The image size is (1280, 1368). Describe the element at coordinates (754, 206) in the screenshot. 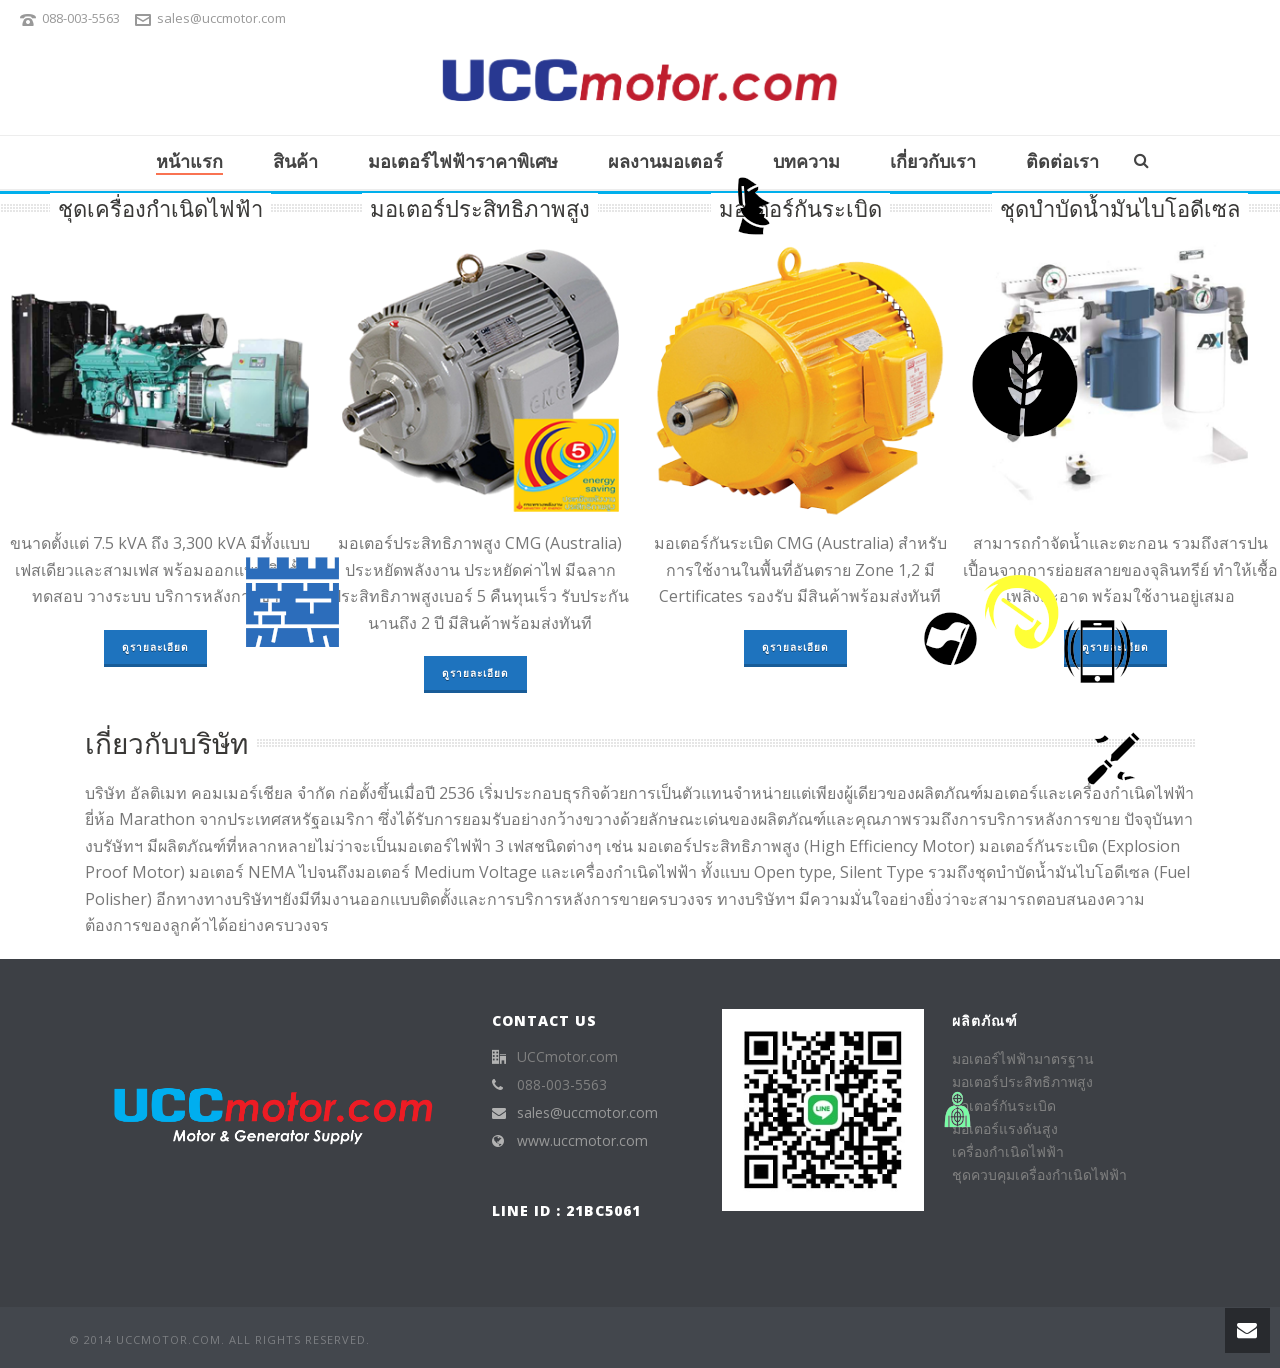

I see `easter island moai statue icon` at that location.